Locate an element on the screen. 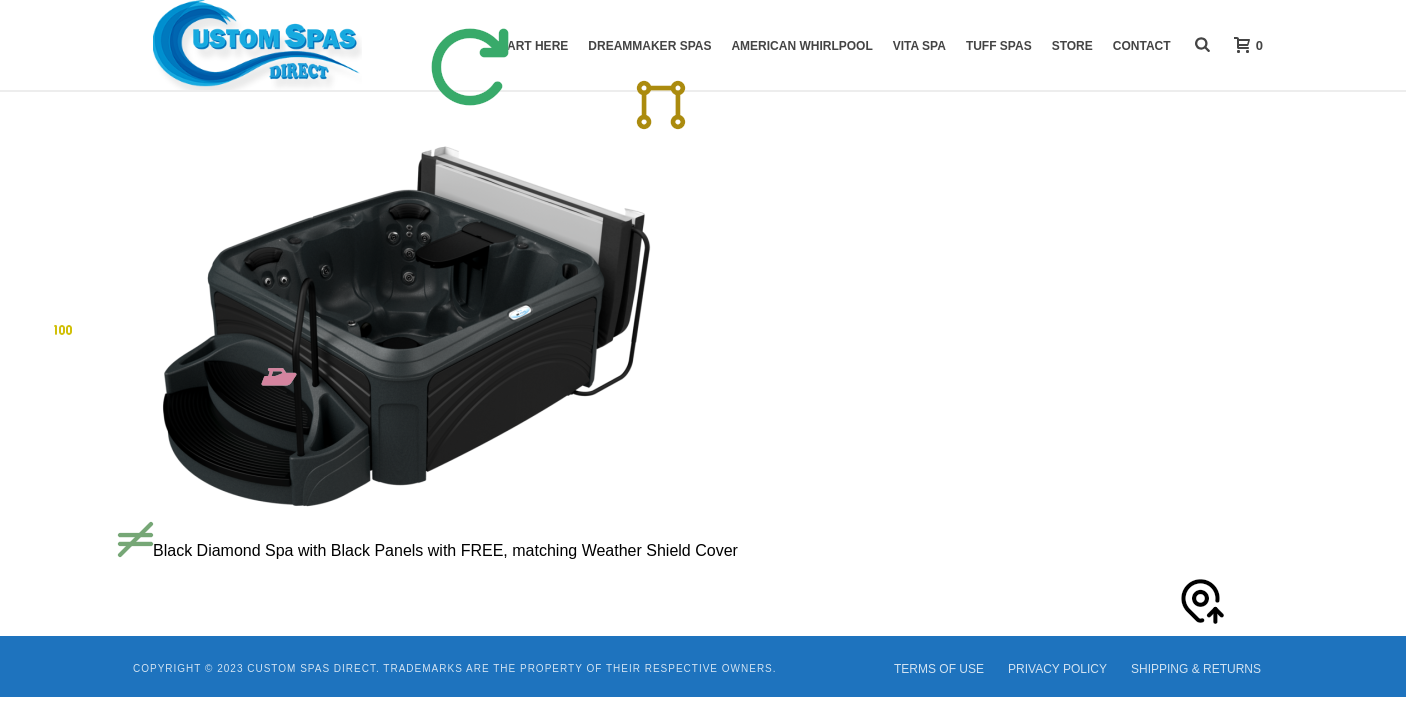 Image resolution: width=1406 pixels, height=720 pixels. connect nodes or create a path between points is located at coordinates (661, 105).